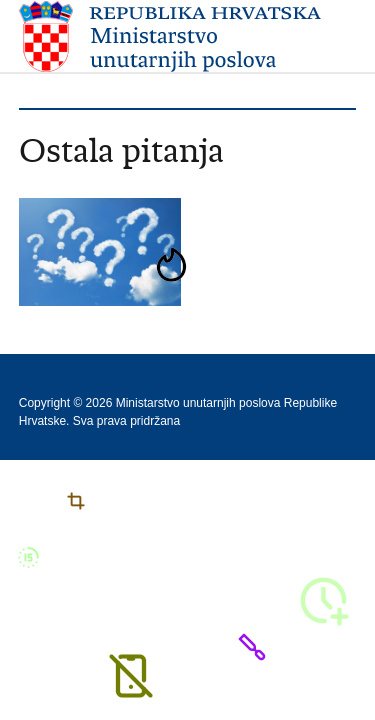 The height and width of the screenshot is (720, 375). Describe the element at coordinates (323, 600) in the screenshot. I see `add a new timer or alarm` at that location.